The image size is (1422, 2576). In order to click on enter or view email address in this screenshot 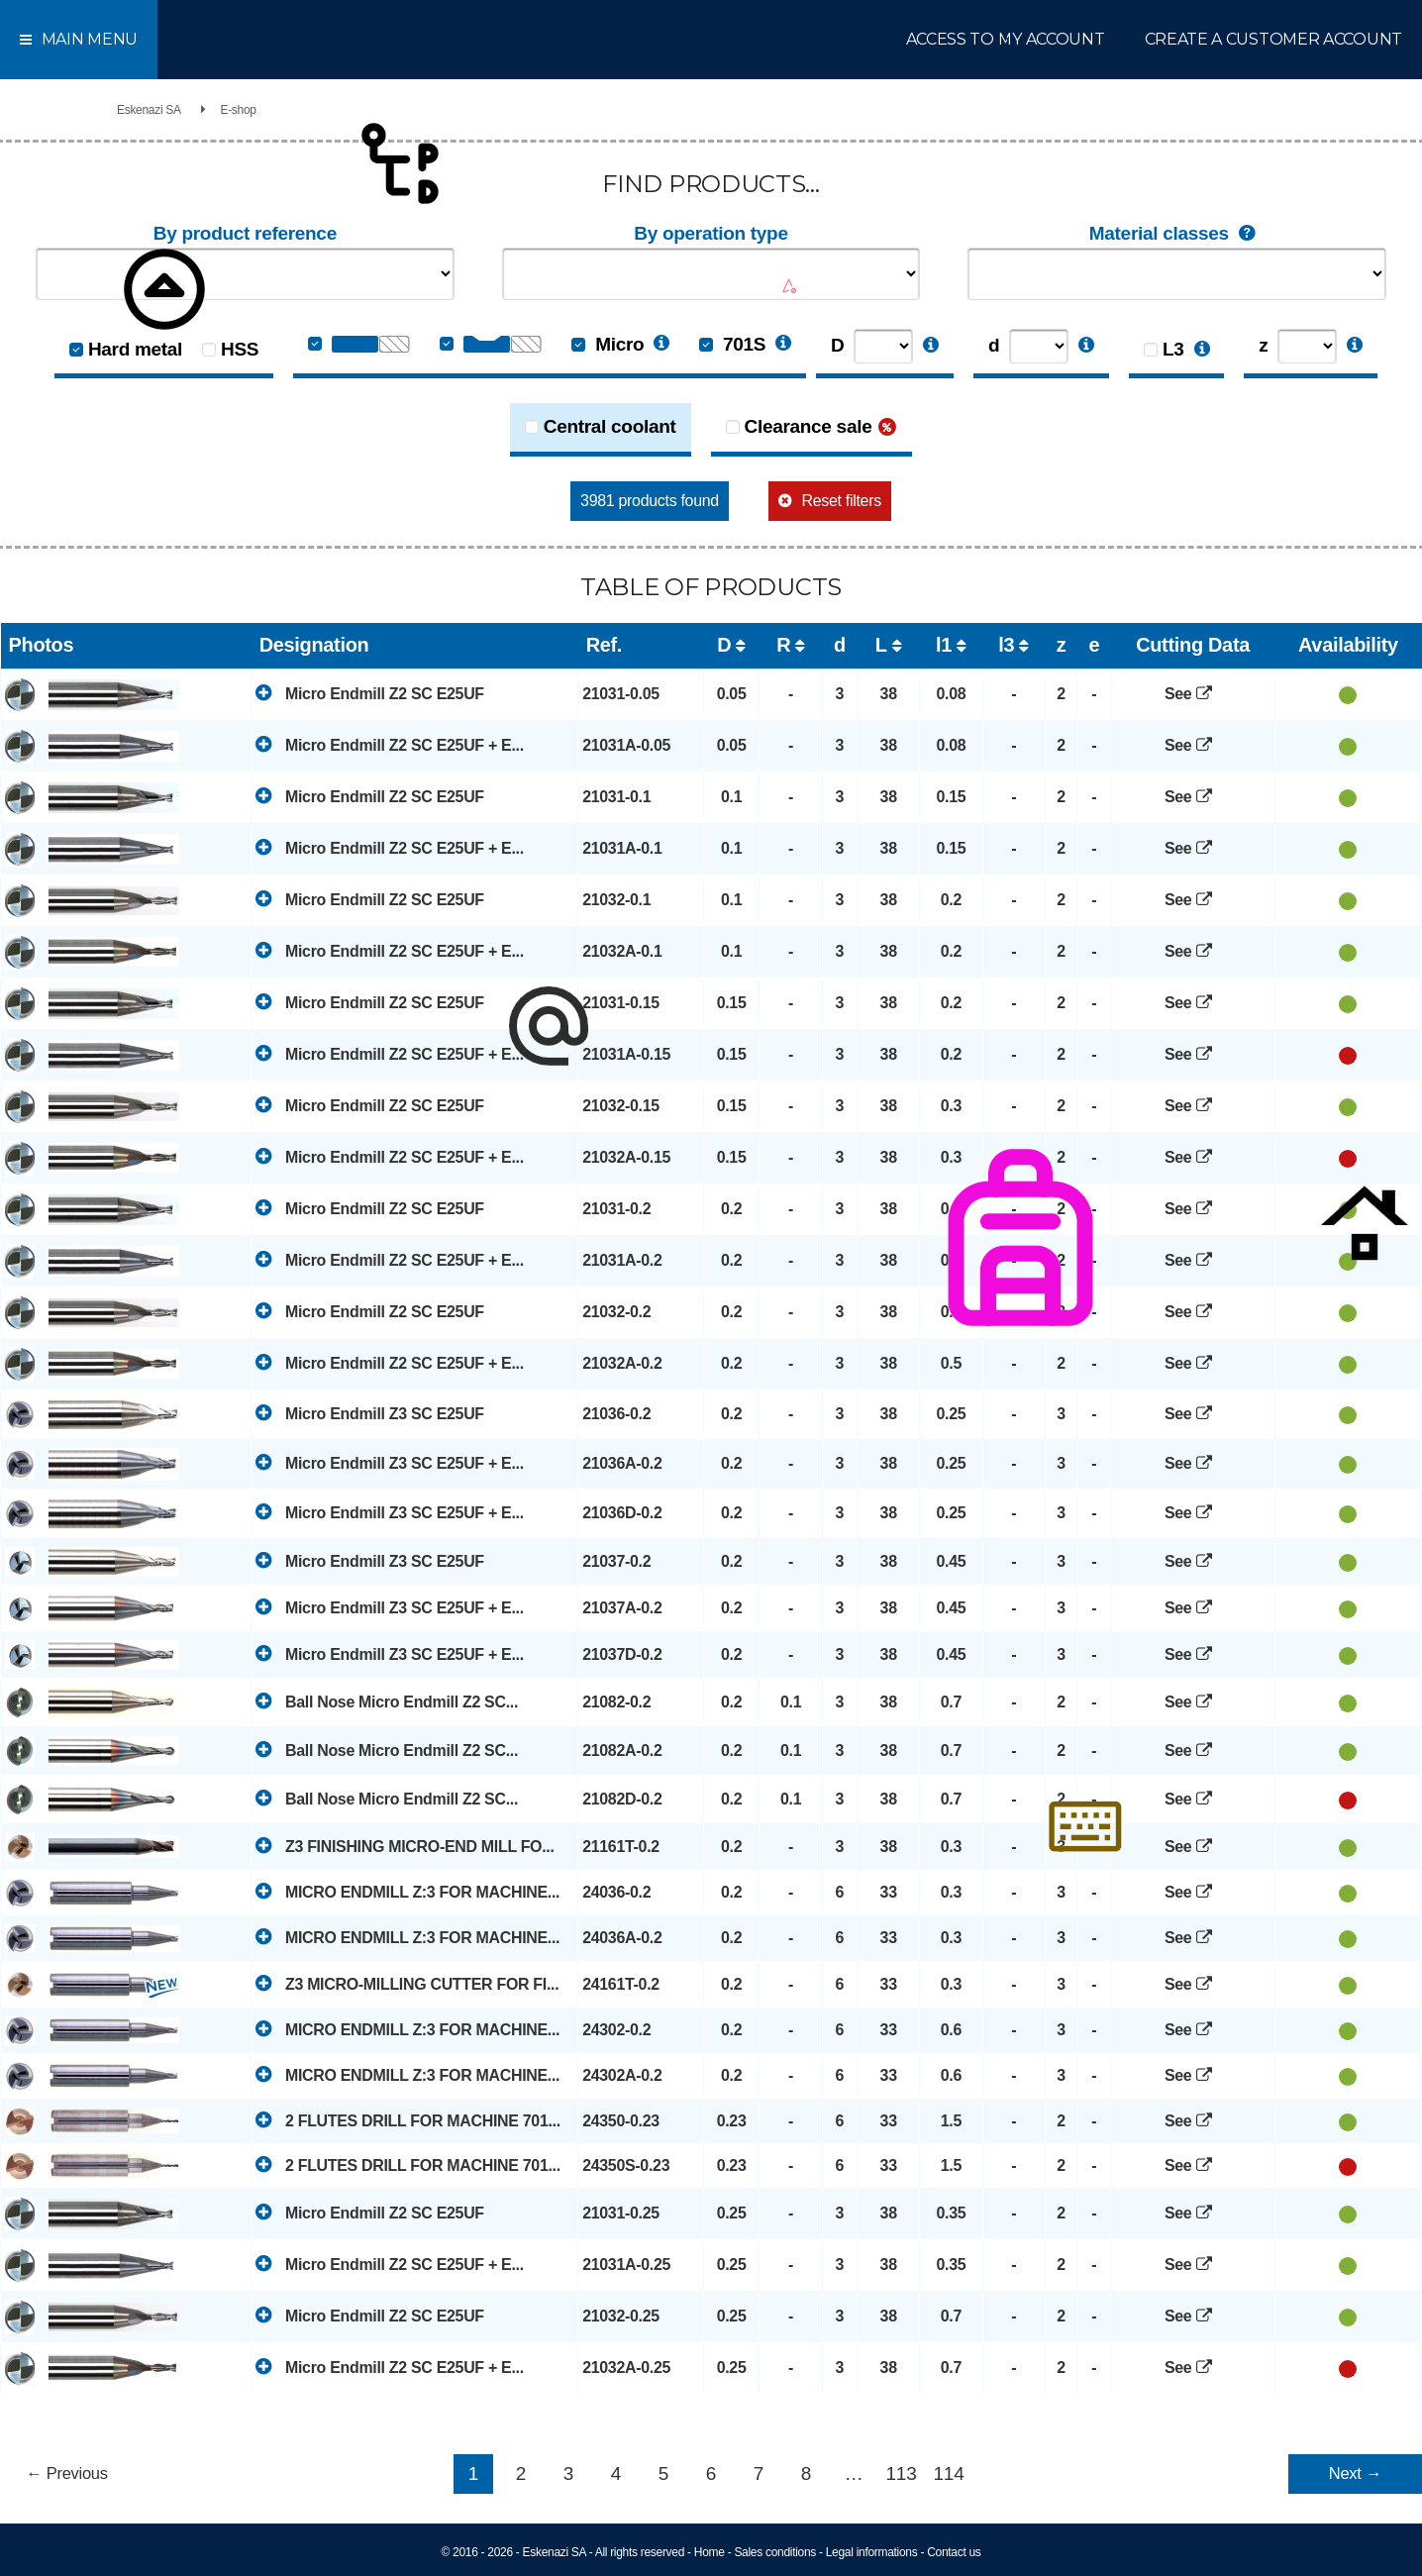, I will do `click(549, 1026)`.